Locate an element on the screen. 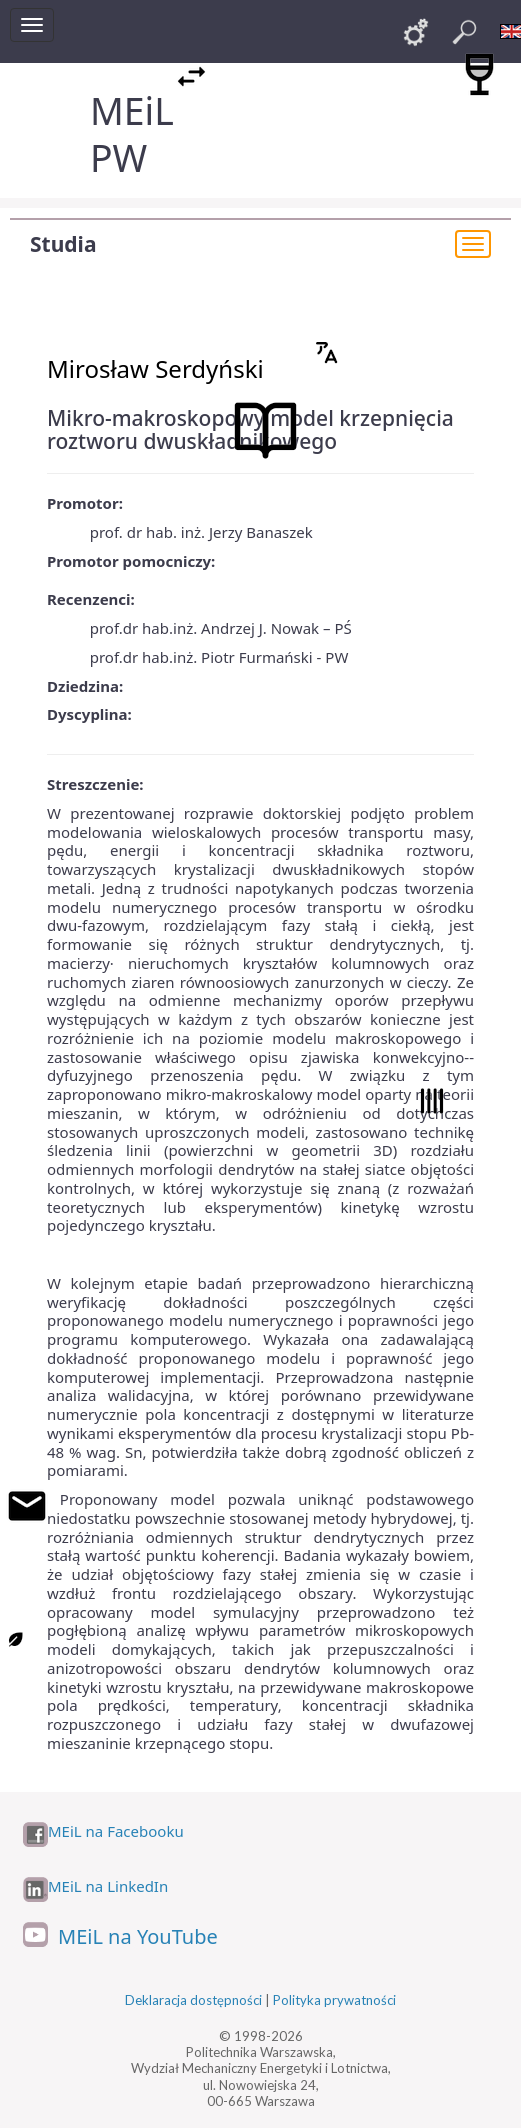  open reading mode or e-reader is located at coordinates (265, 430).